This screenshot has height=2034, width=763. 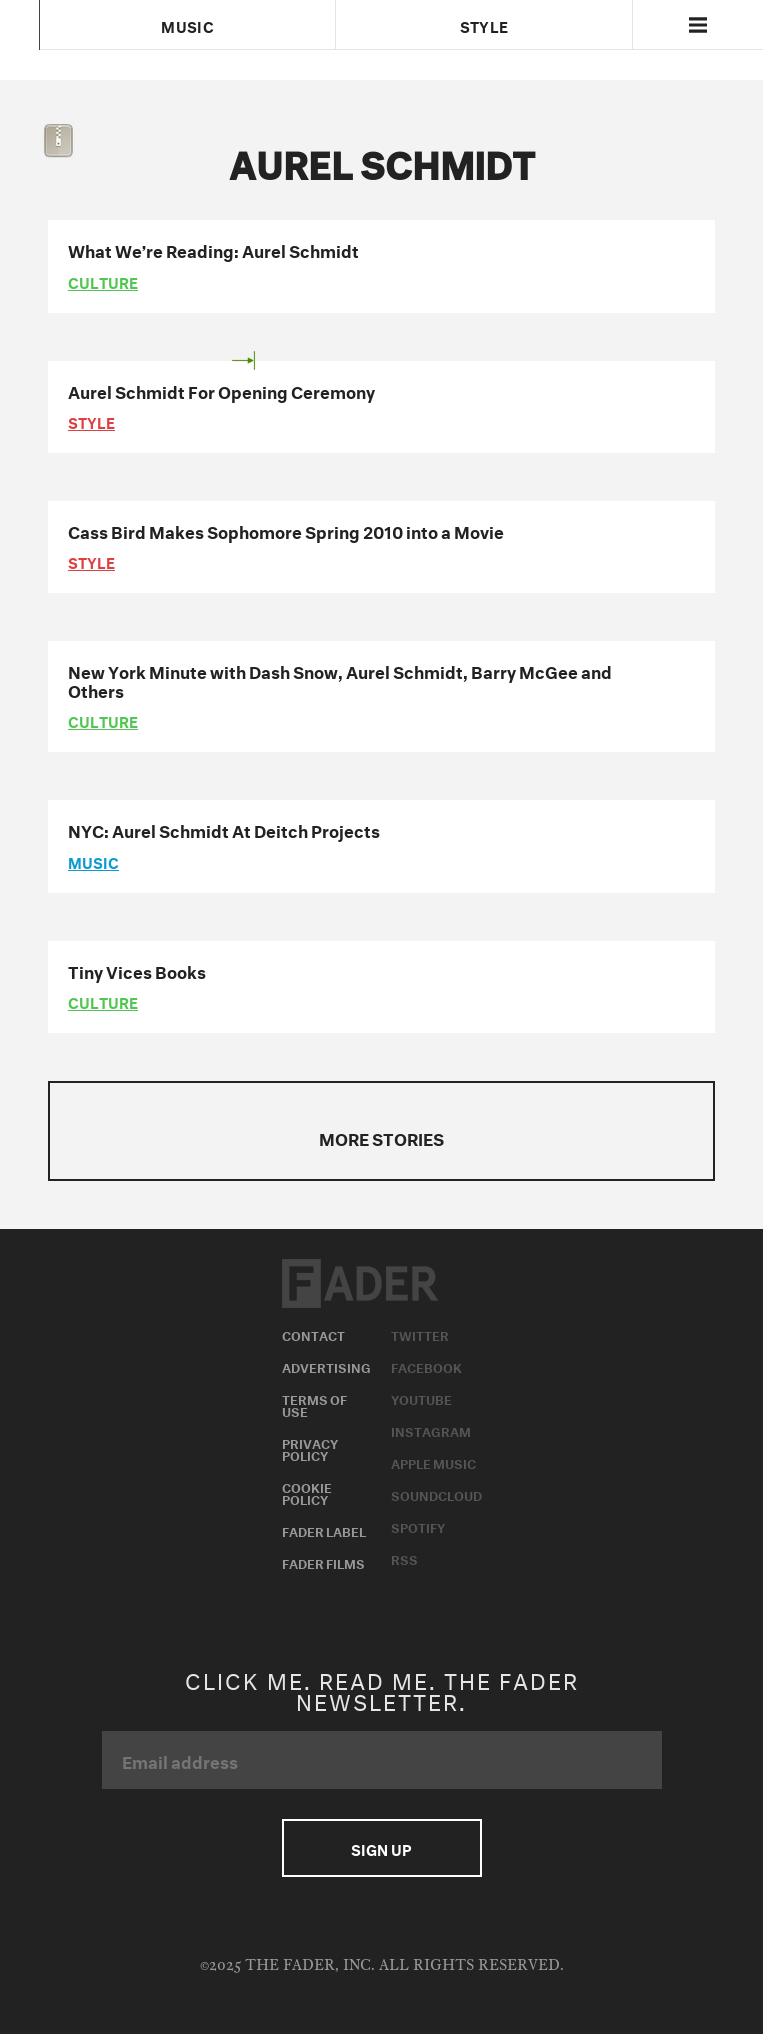 What do you see at coordinates (243, 360) in the screenshot?
I see `jump to the last item in a list` at bounding box center [243, 360].